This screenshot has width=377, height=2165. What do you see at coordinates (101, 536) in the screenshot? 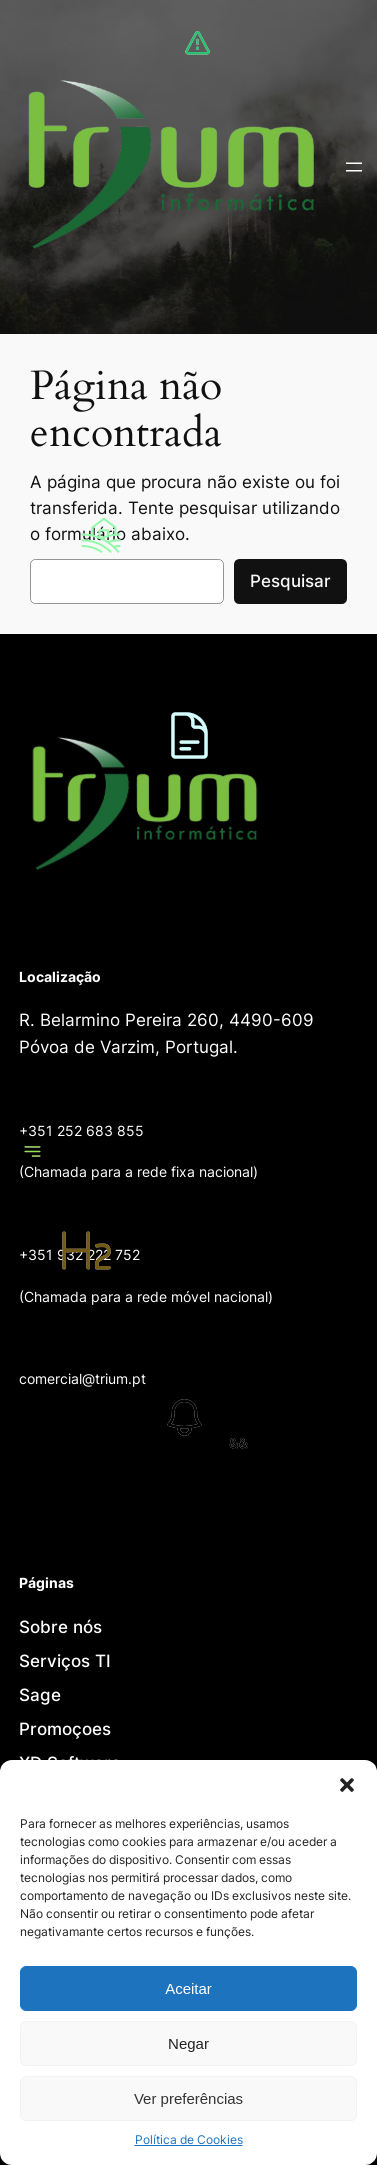
I see `access farm or agricultural settings` at bounding box center [101, 536].